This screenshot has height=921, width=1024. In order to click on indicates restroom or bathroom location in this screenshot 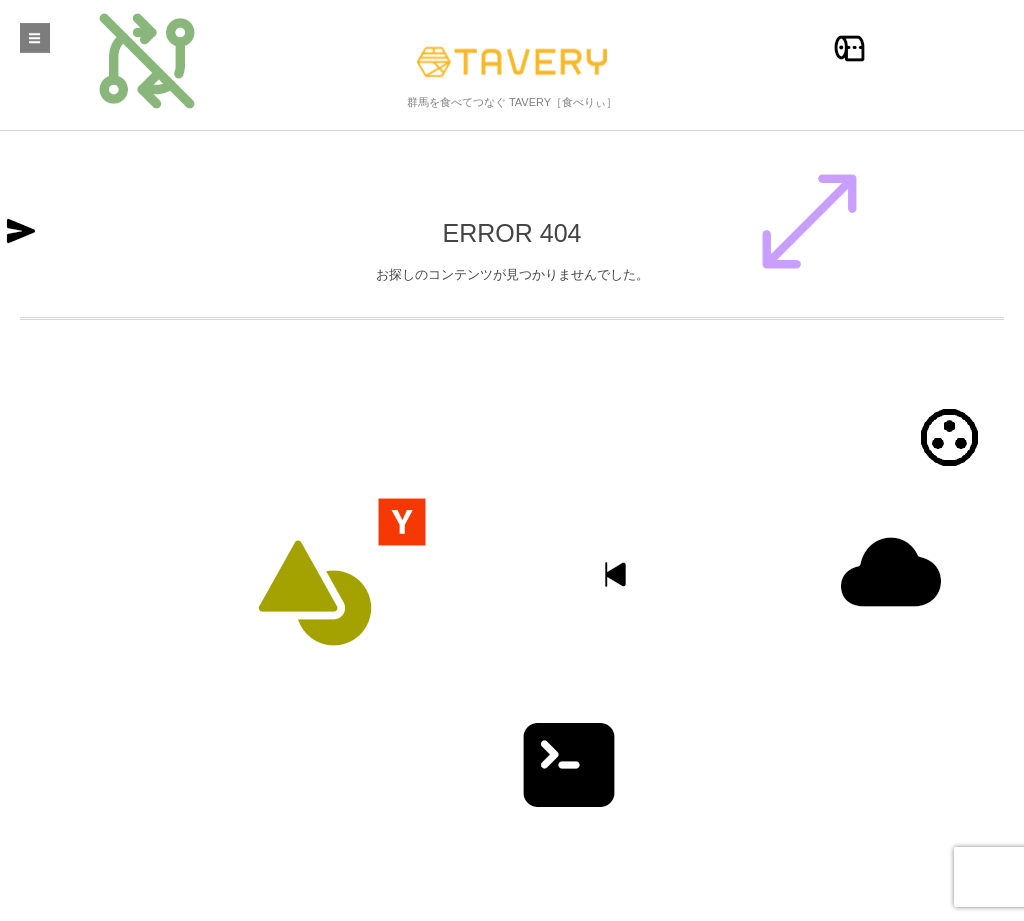, I will do `click(849, 48)`.